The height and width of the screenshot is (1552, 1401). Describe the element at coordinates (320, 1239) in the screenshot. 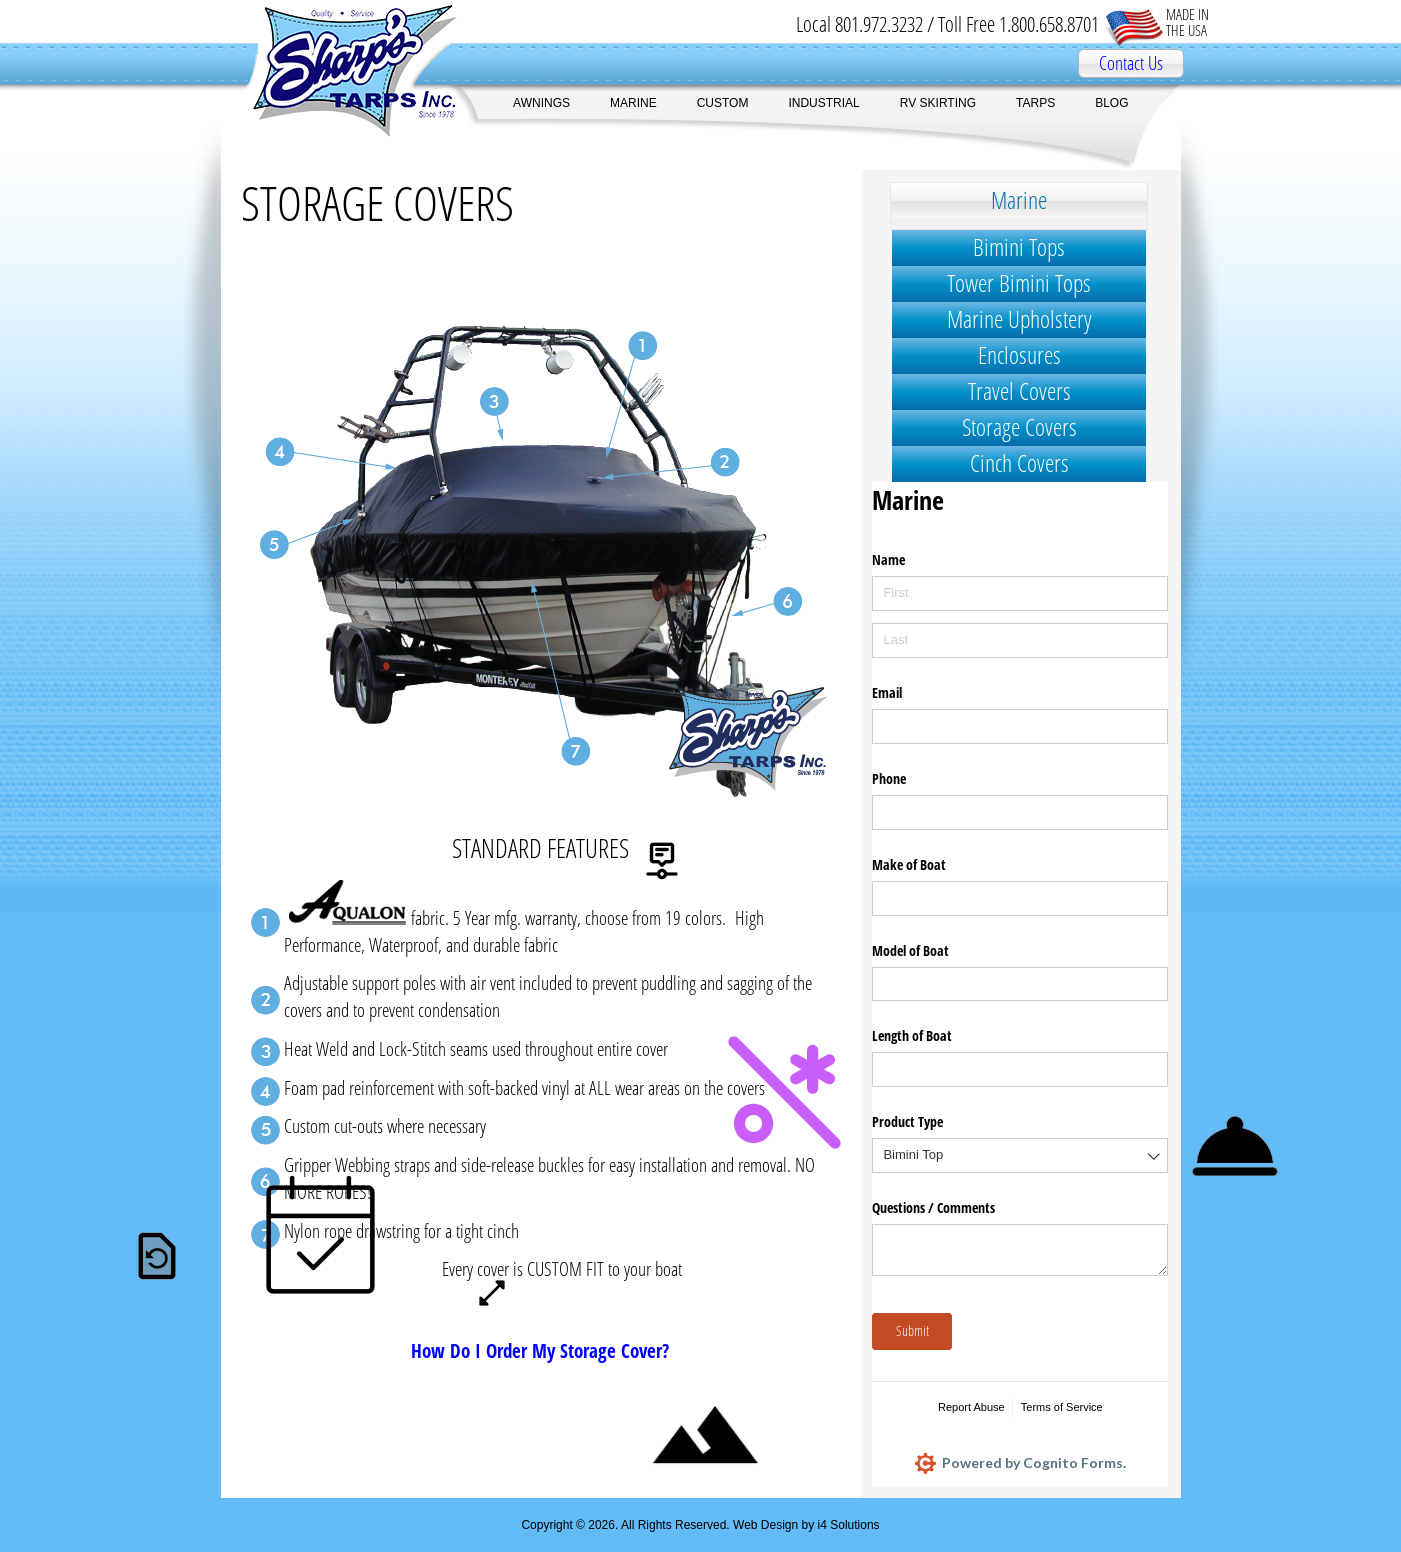

I see `confirm or schedule an event` at that location.